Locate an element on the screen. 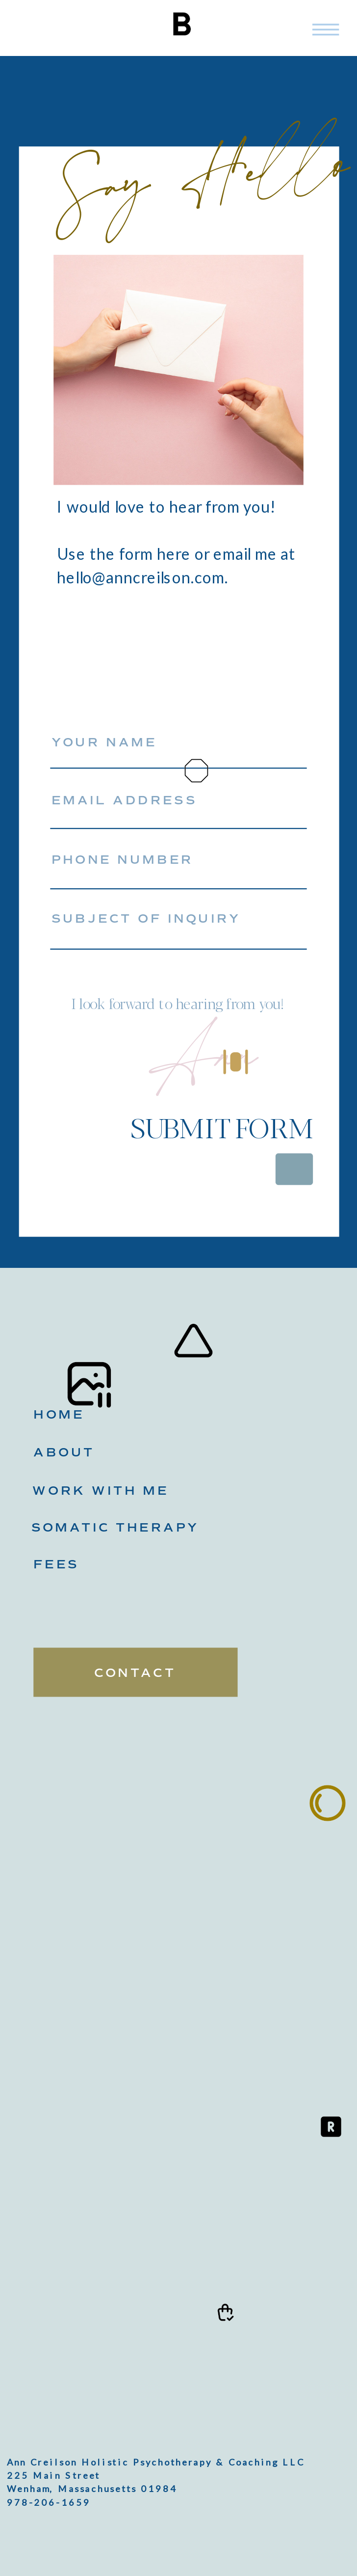 The height and width of the screenshot is (2576, 357). distribute layers vertically with equal spacing is located at coordinates (235, 1062).